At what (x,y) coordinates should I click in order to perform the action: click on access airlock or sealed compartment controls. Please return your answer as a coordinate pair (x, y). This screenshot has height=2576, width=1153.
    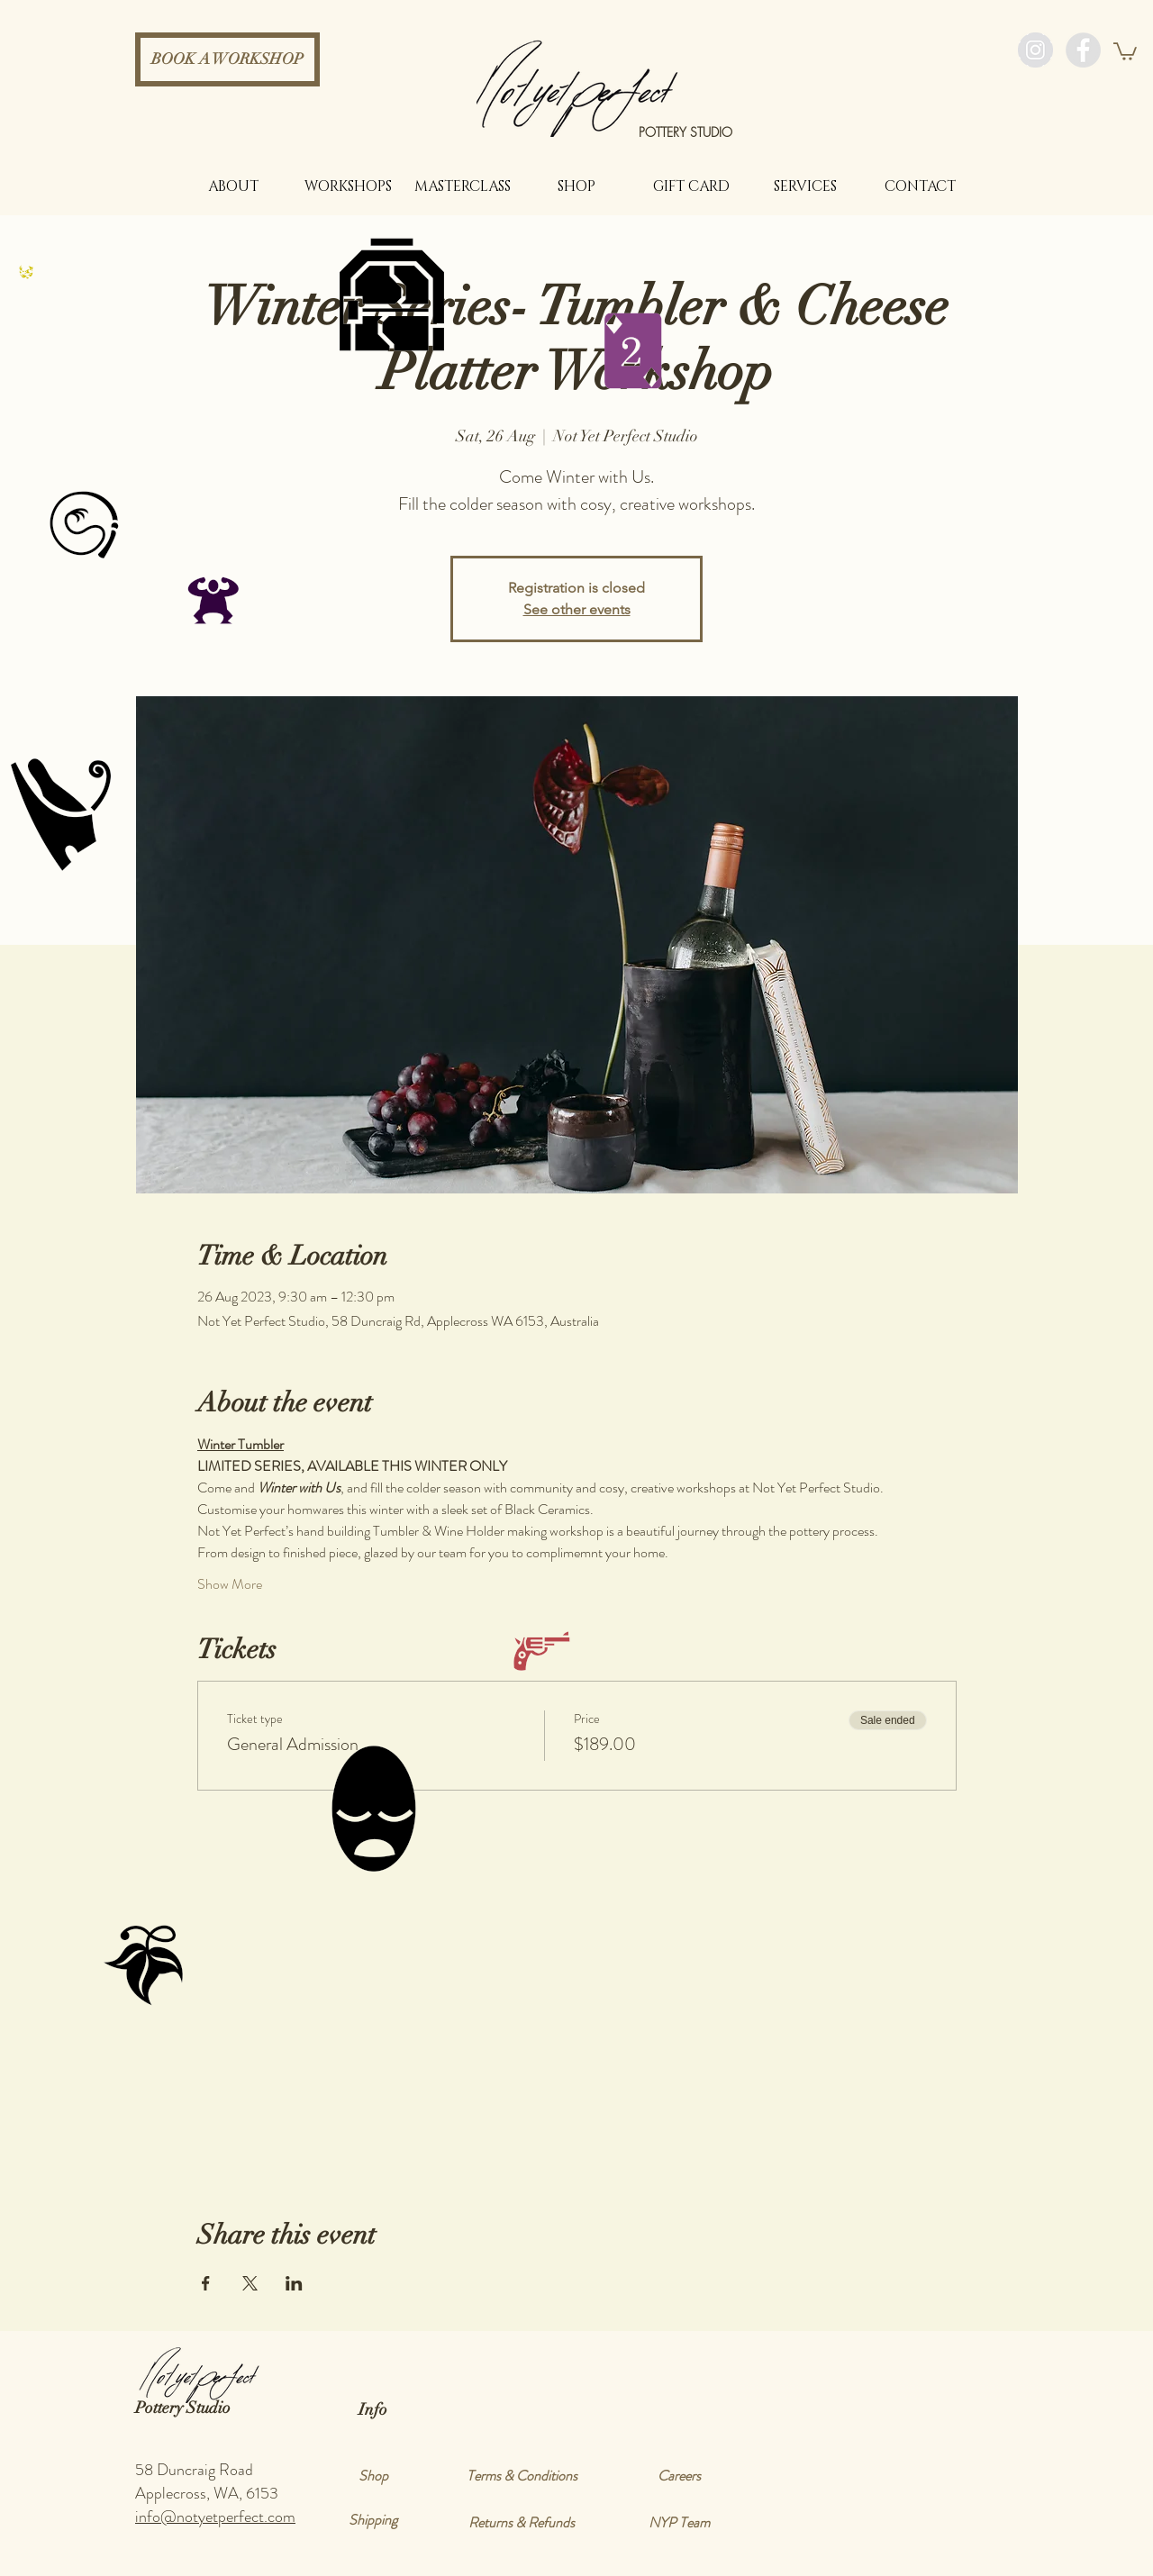
    Looking at the image, I should click on (392, 295).